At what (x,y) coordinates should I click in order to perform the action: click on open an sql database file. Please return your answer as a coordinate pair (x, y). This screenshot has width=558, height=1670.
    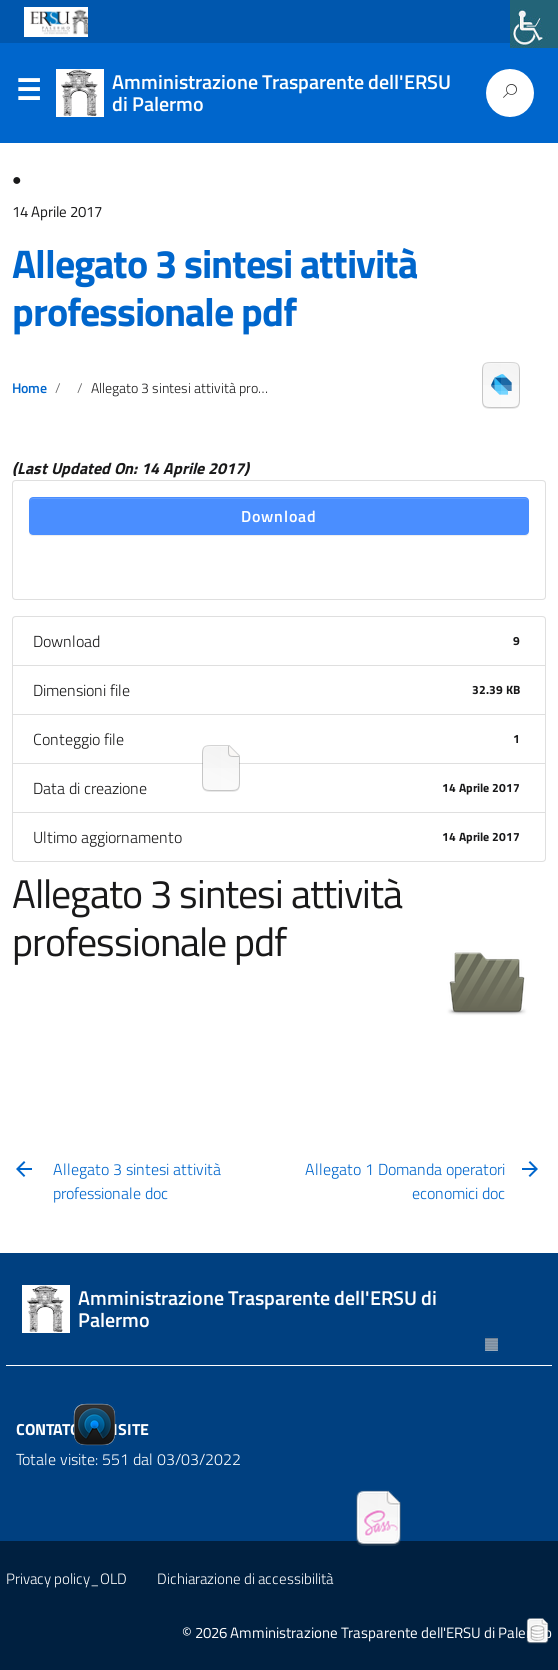
    Looking at the image, I should click on (537, 1630).